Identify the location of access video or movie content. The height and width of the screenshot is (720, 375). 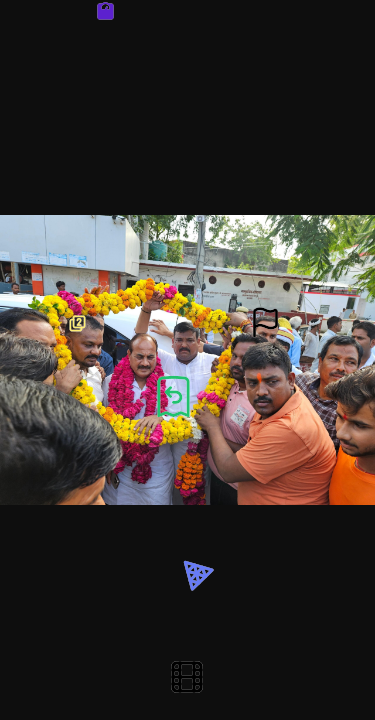
(187, 677).